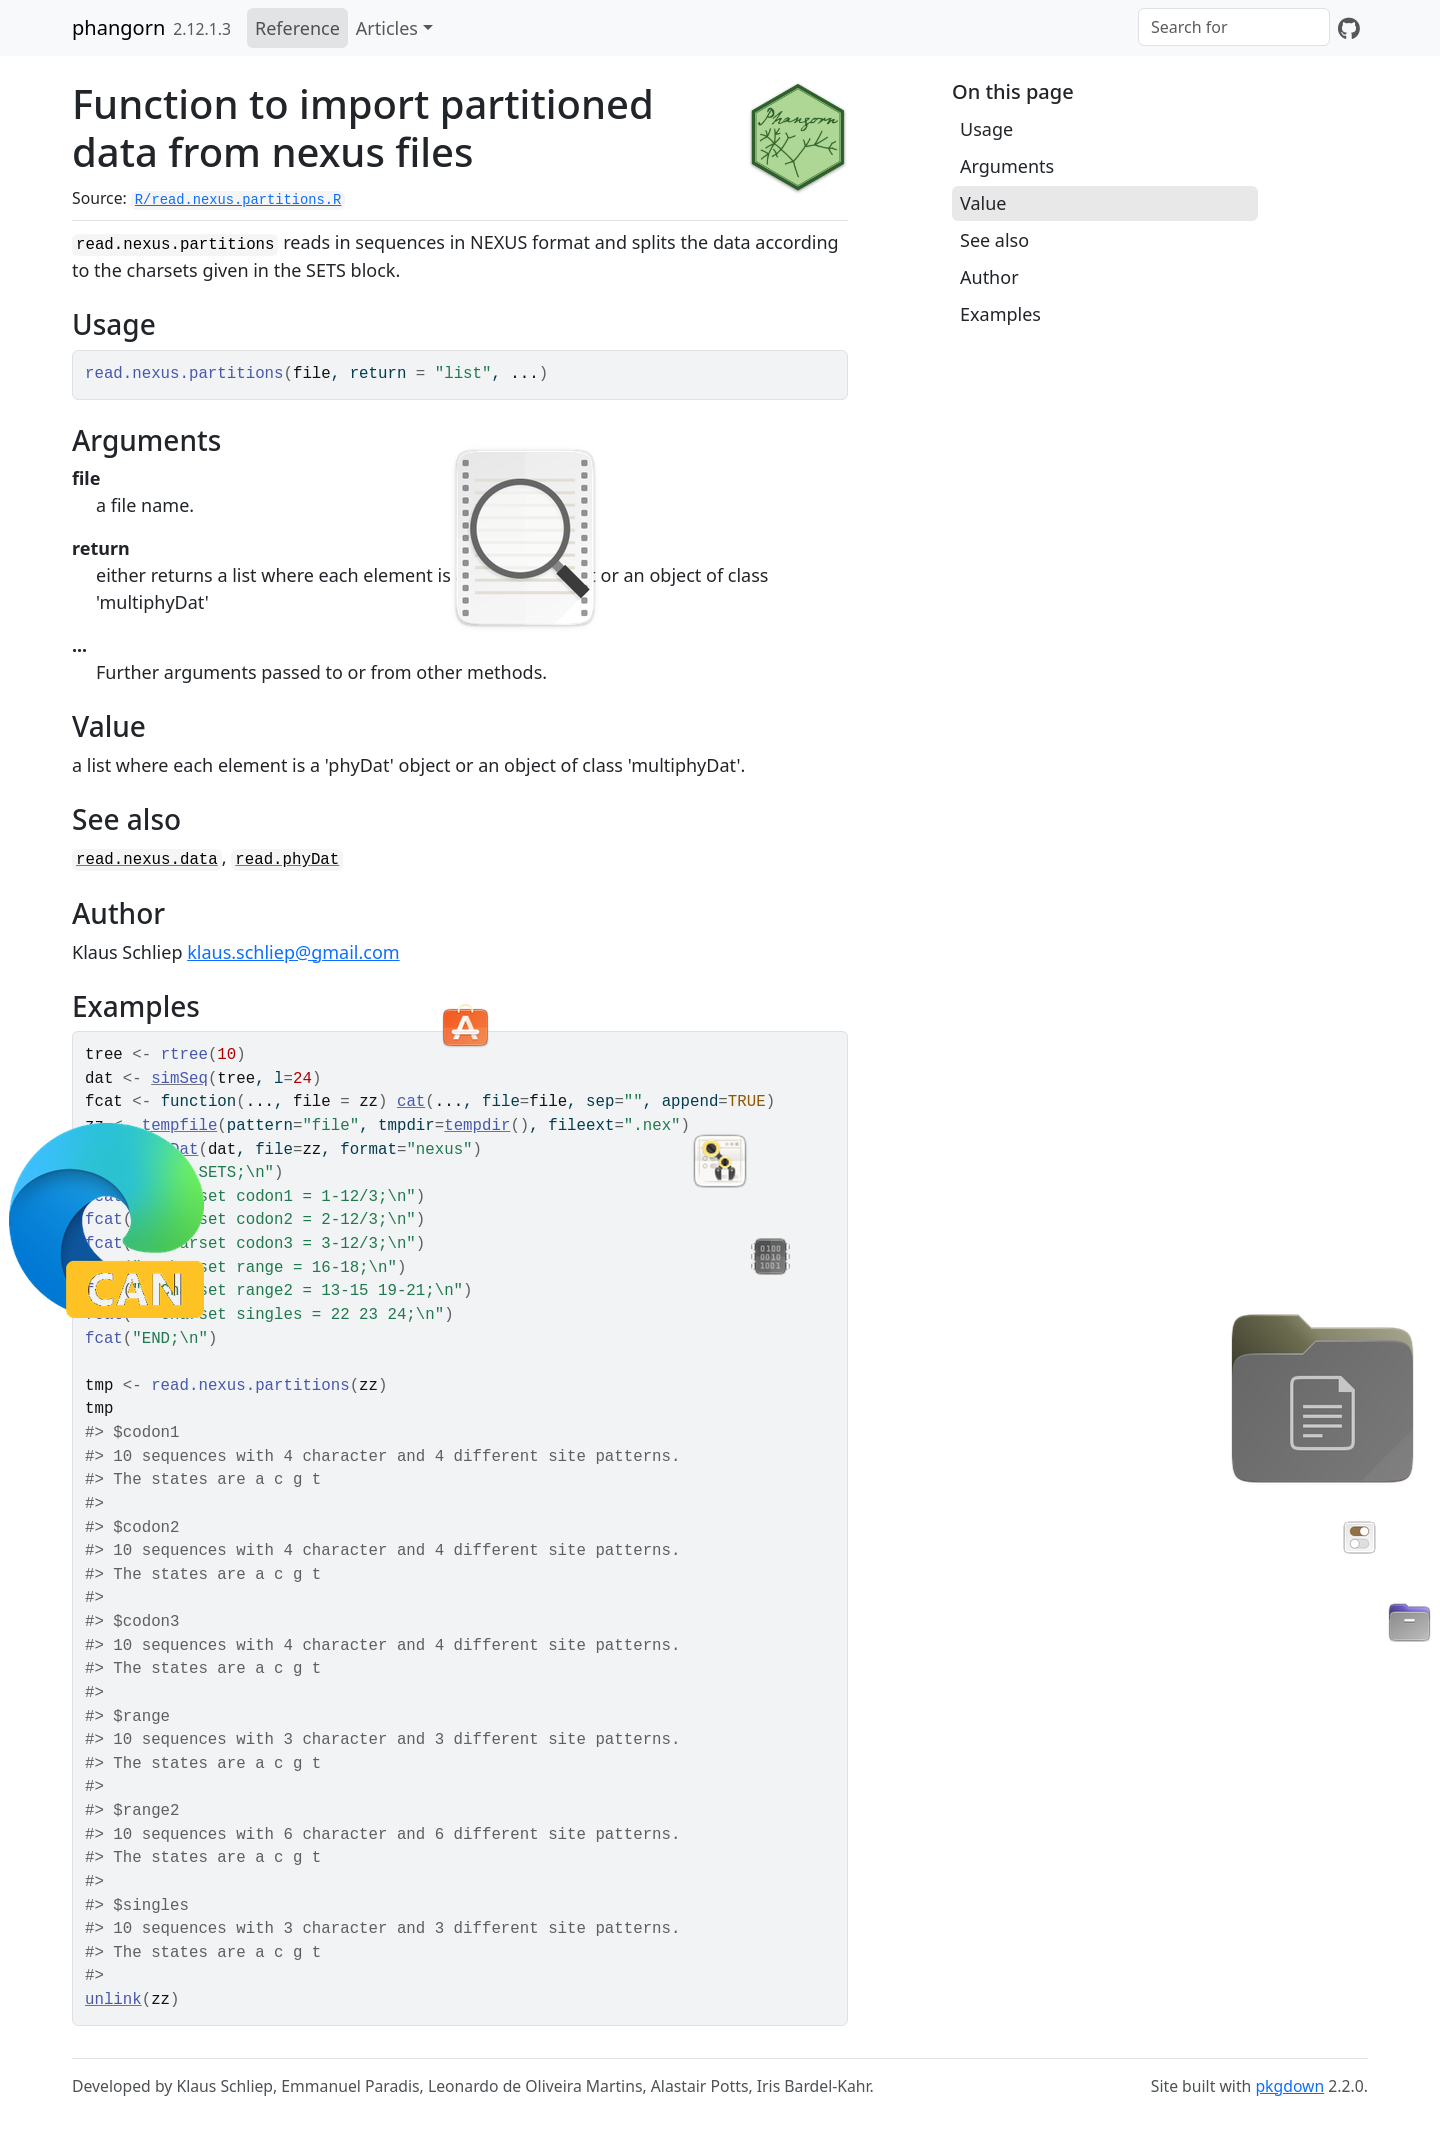 The image size is (1440, 2130). I want to click on open microsoft edge canary browser, so click(106, 1220).